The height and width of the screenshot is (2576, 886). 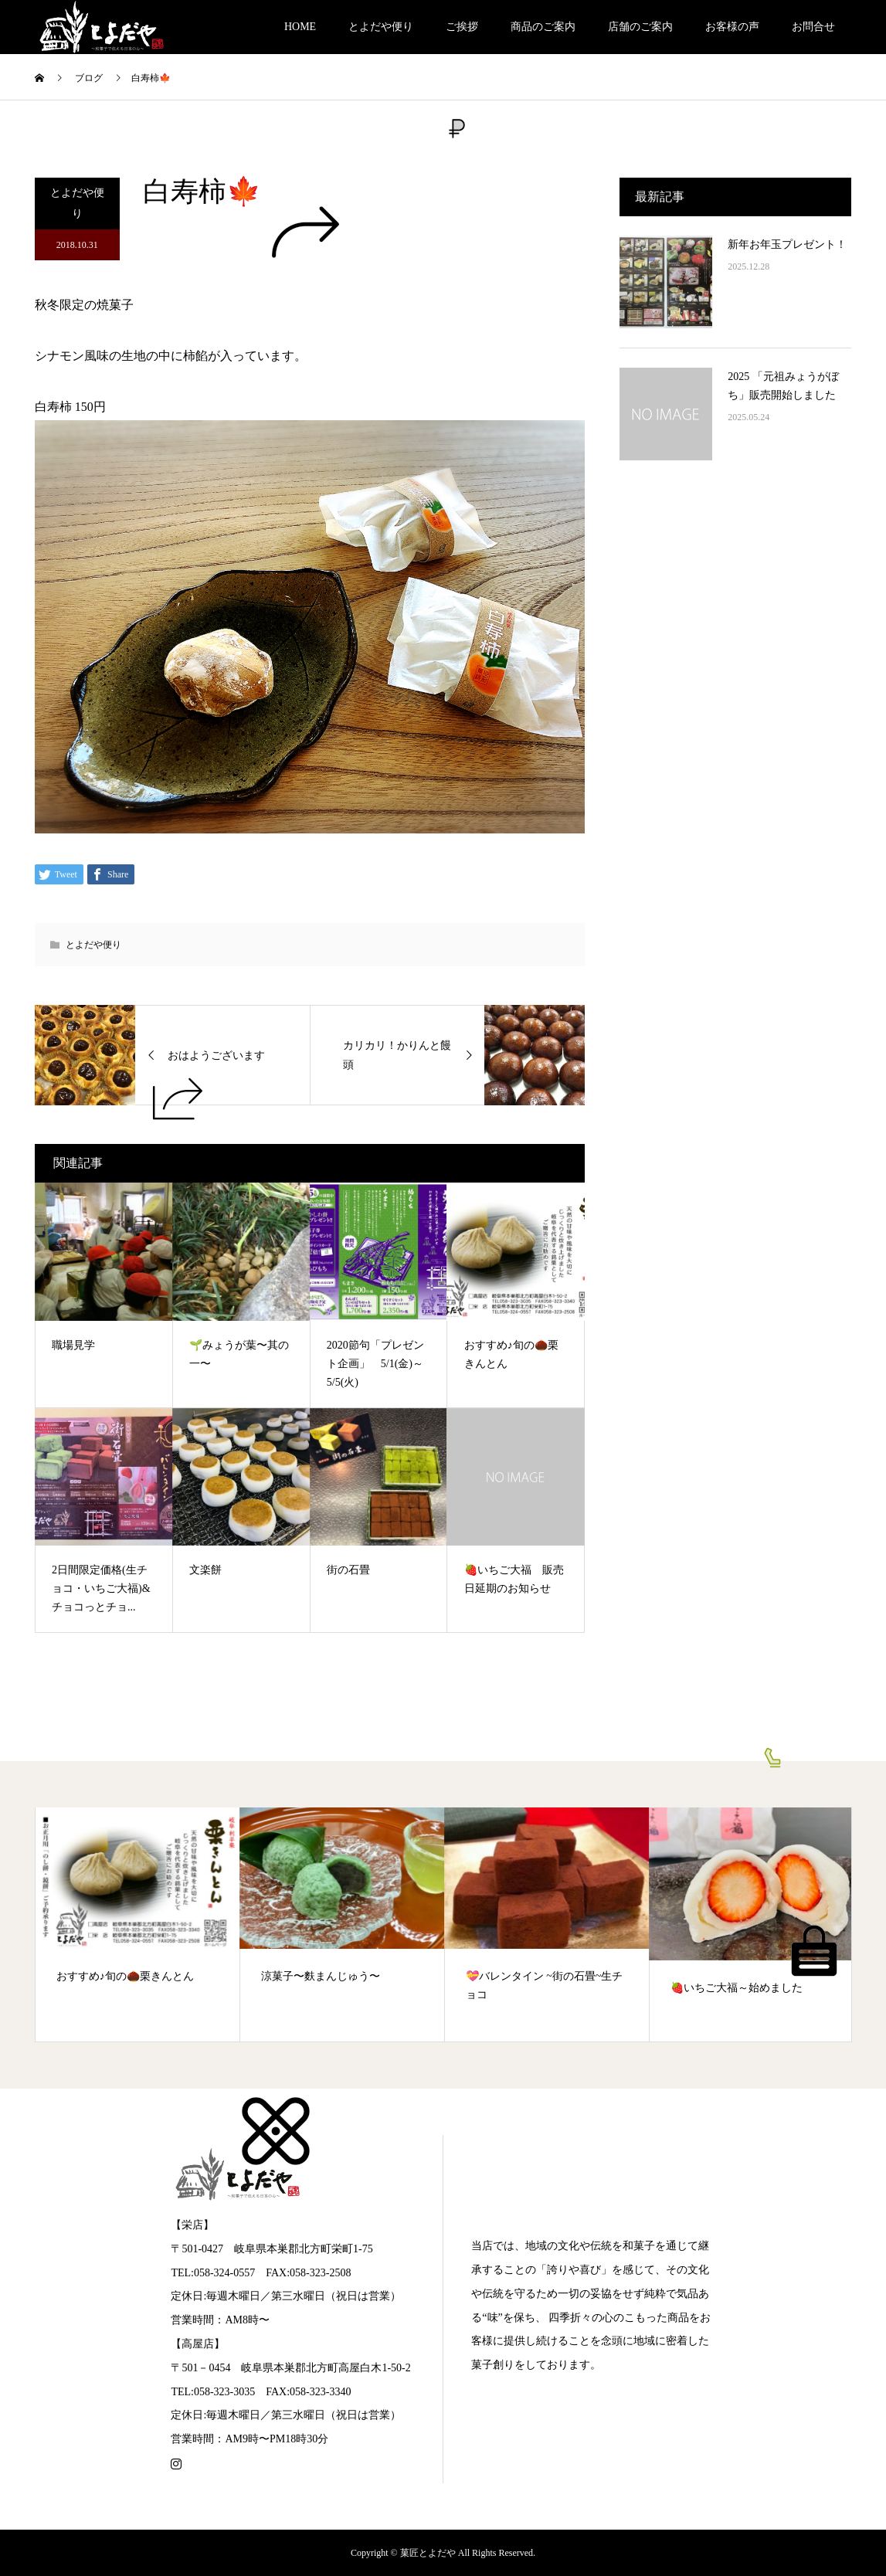 I want to click on share content with others, so click(x=178, y=1097).